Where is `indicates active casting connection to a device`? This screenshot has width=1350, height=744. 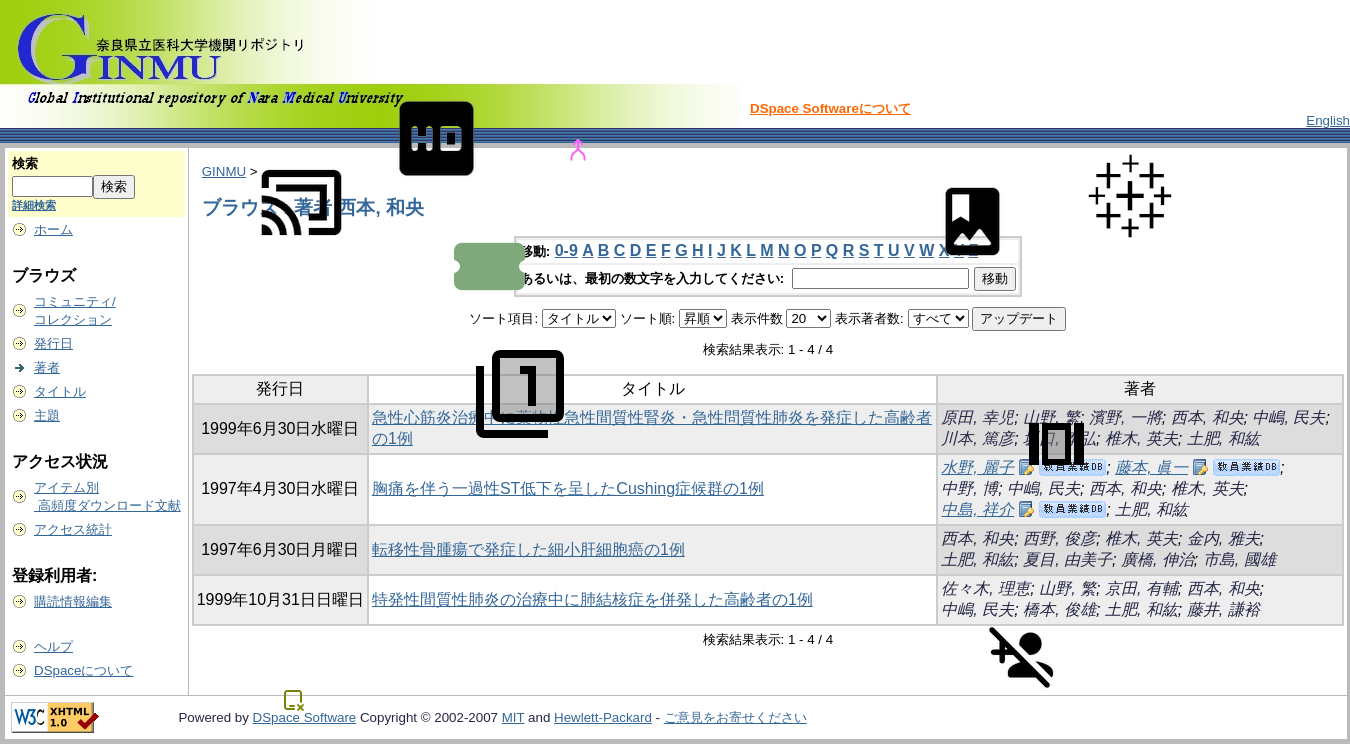 indicates active casting connection to a device is located at coordinates (301, 202).